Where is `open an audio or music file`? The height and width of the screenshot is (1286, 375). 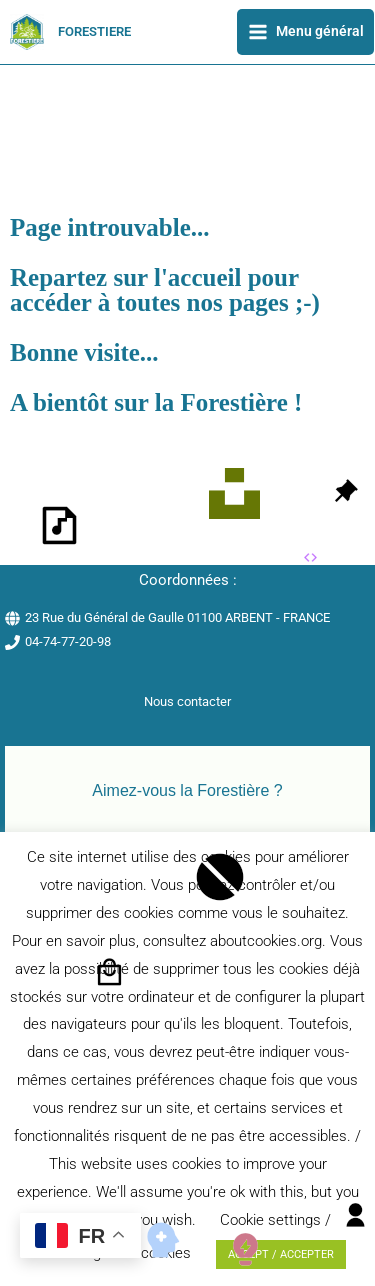
open an audio or music file is located at coordinates (59, 525).